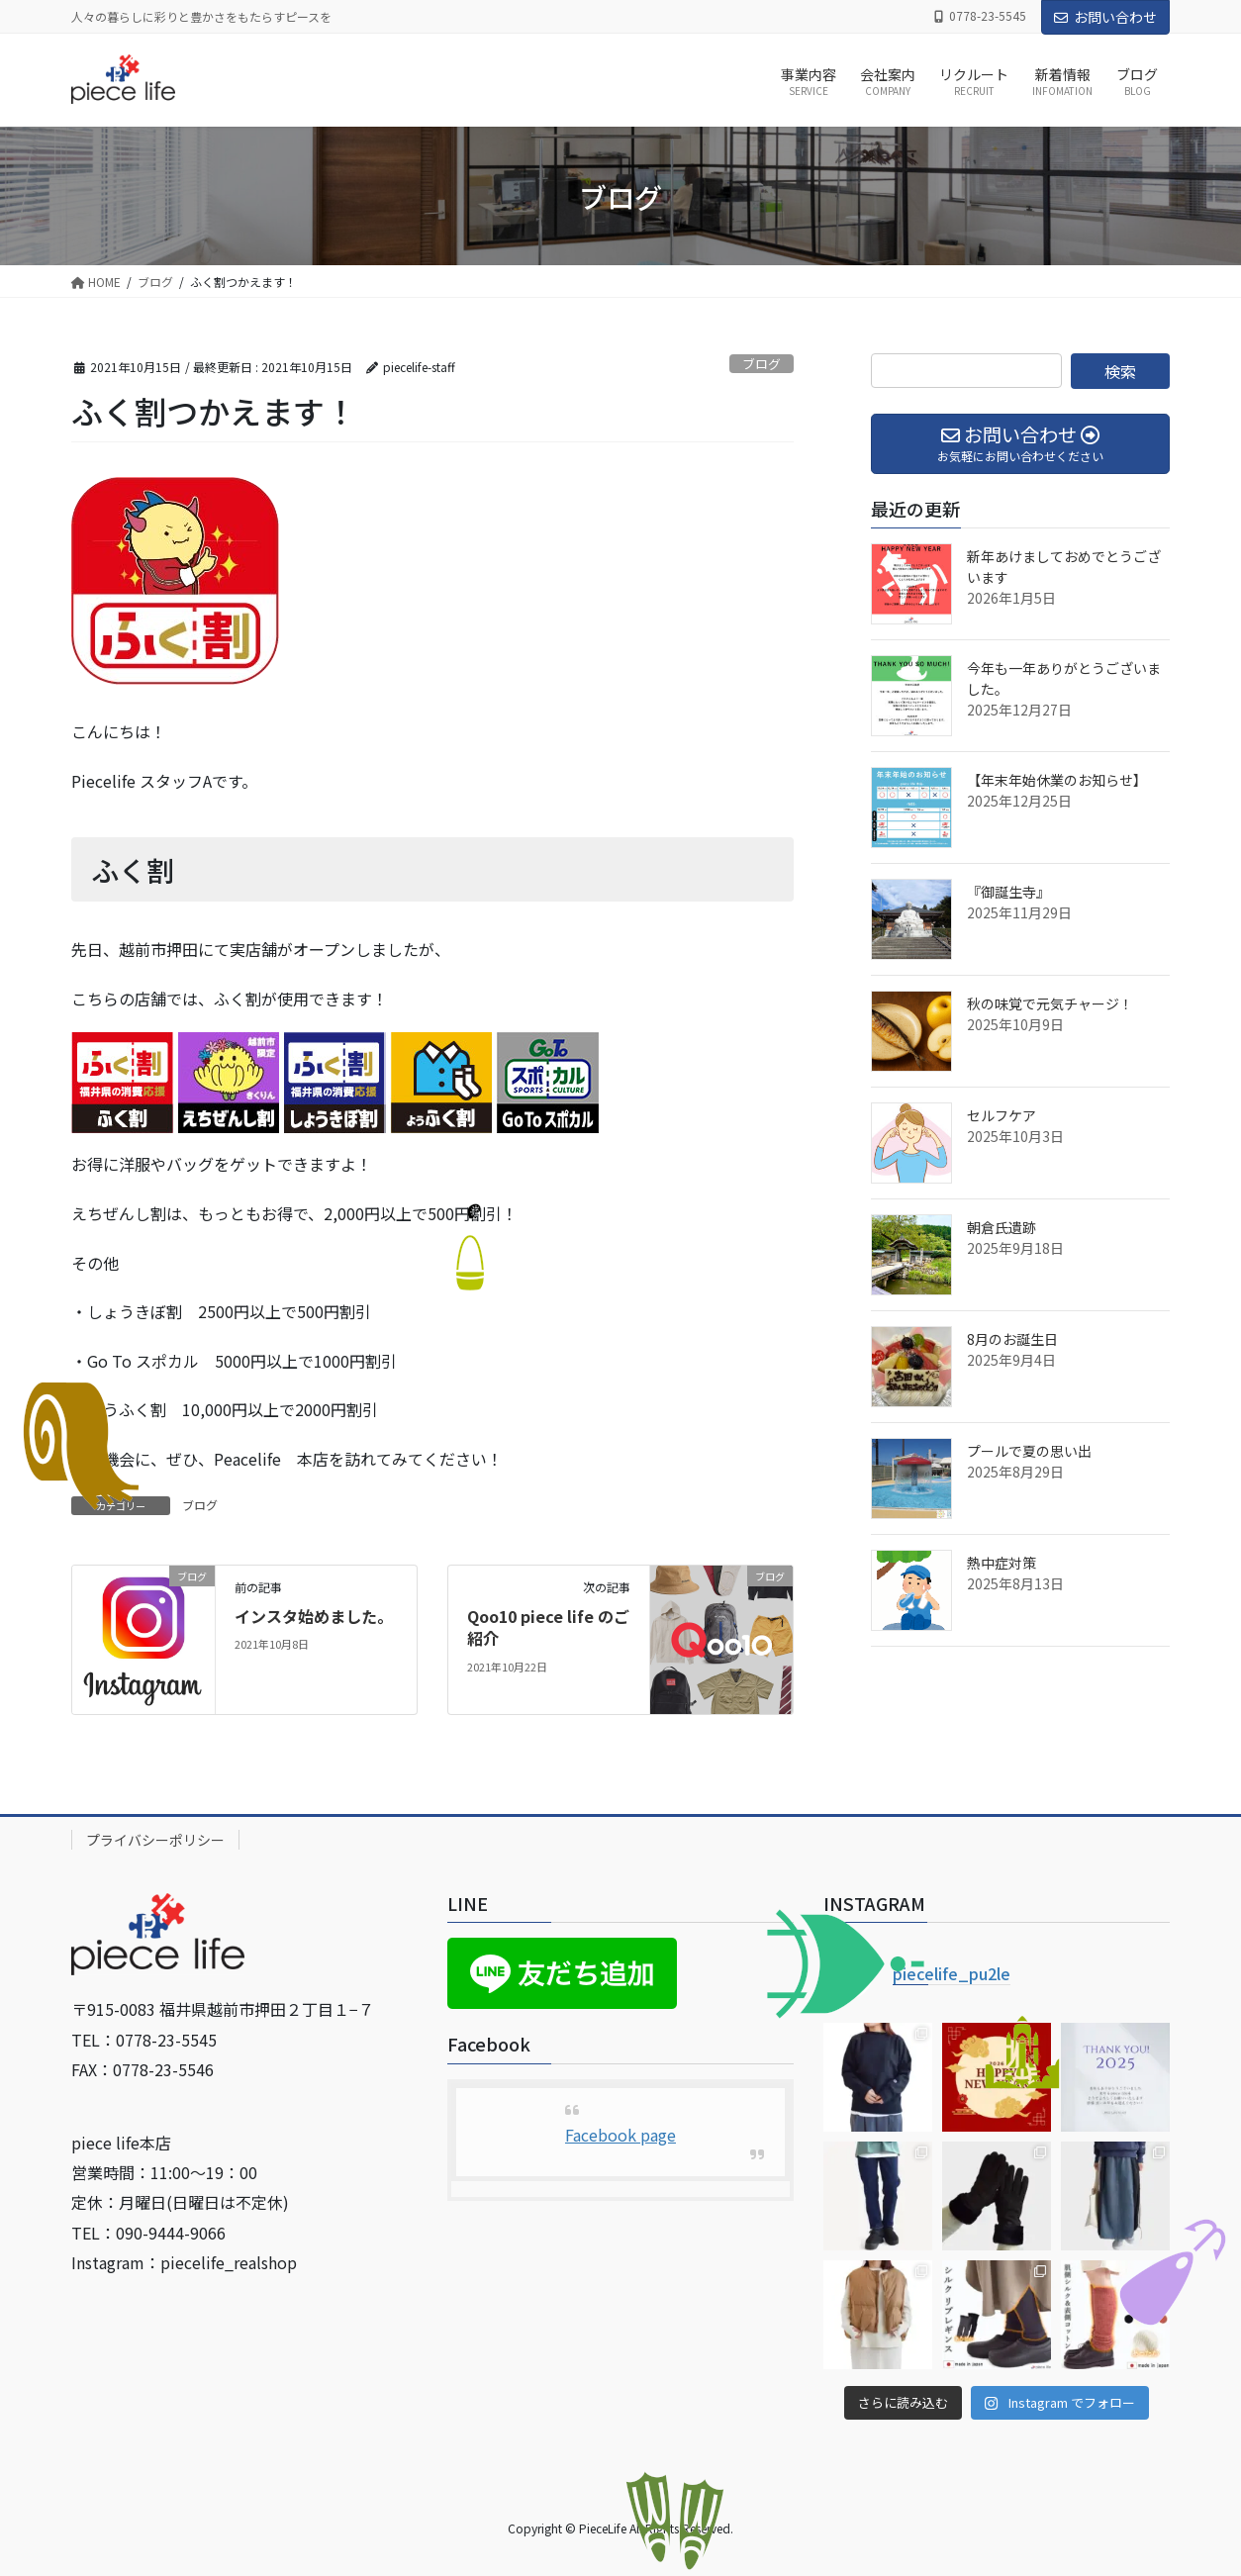 The image size is (1241, 2576). Describe the element at coordinates (77, 1446) in the screenshot. I see `access first aid or medical supplies` at that location.